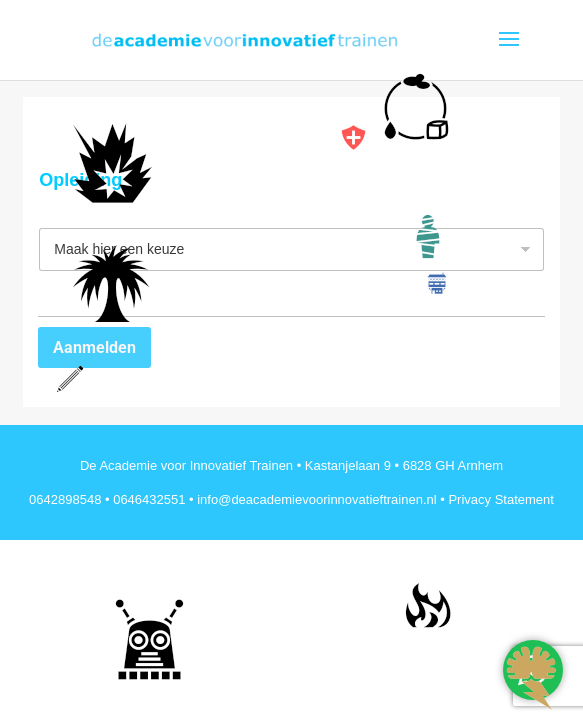  What do you see at coordinates (353, 137) in the screenshot?
I see `activate defensive healing ability` at bounding box center [353, 137].